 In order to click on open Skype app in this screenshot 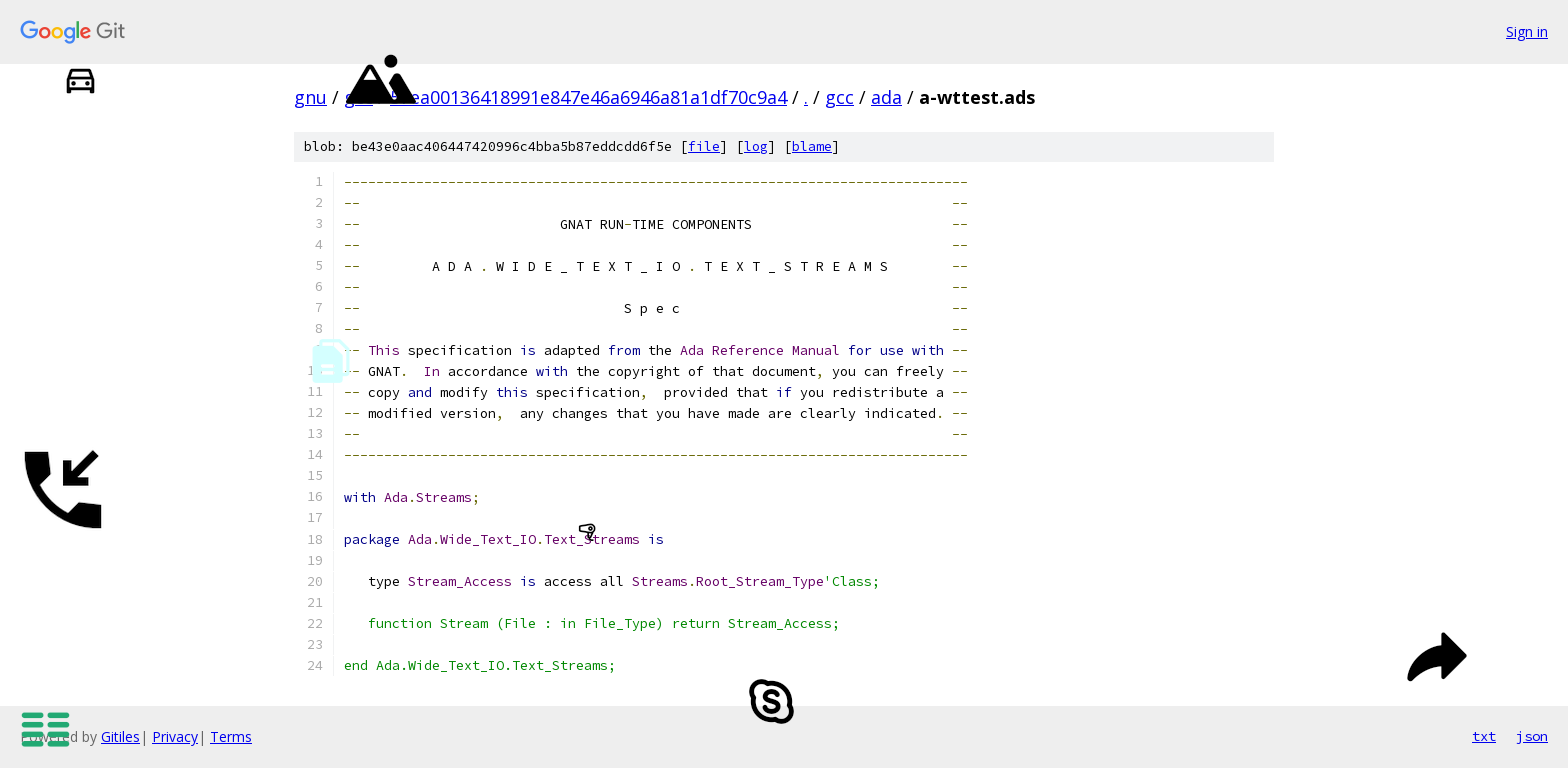, I will do `click(771, 701)`.